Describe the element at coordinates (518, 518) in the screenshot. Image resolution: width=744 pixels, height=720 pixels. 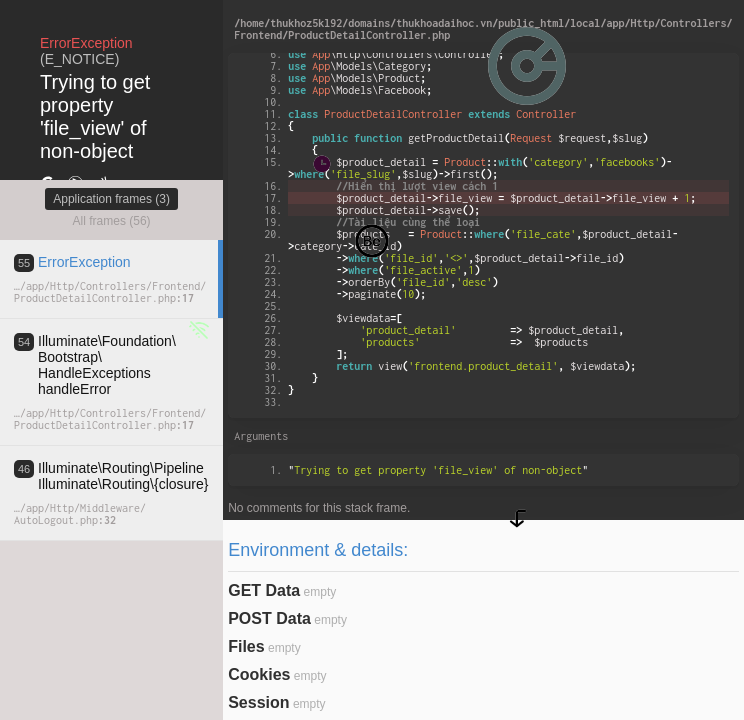
I see `go back and down in navigation` at that location.